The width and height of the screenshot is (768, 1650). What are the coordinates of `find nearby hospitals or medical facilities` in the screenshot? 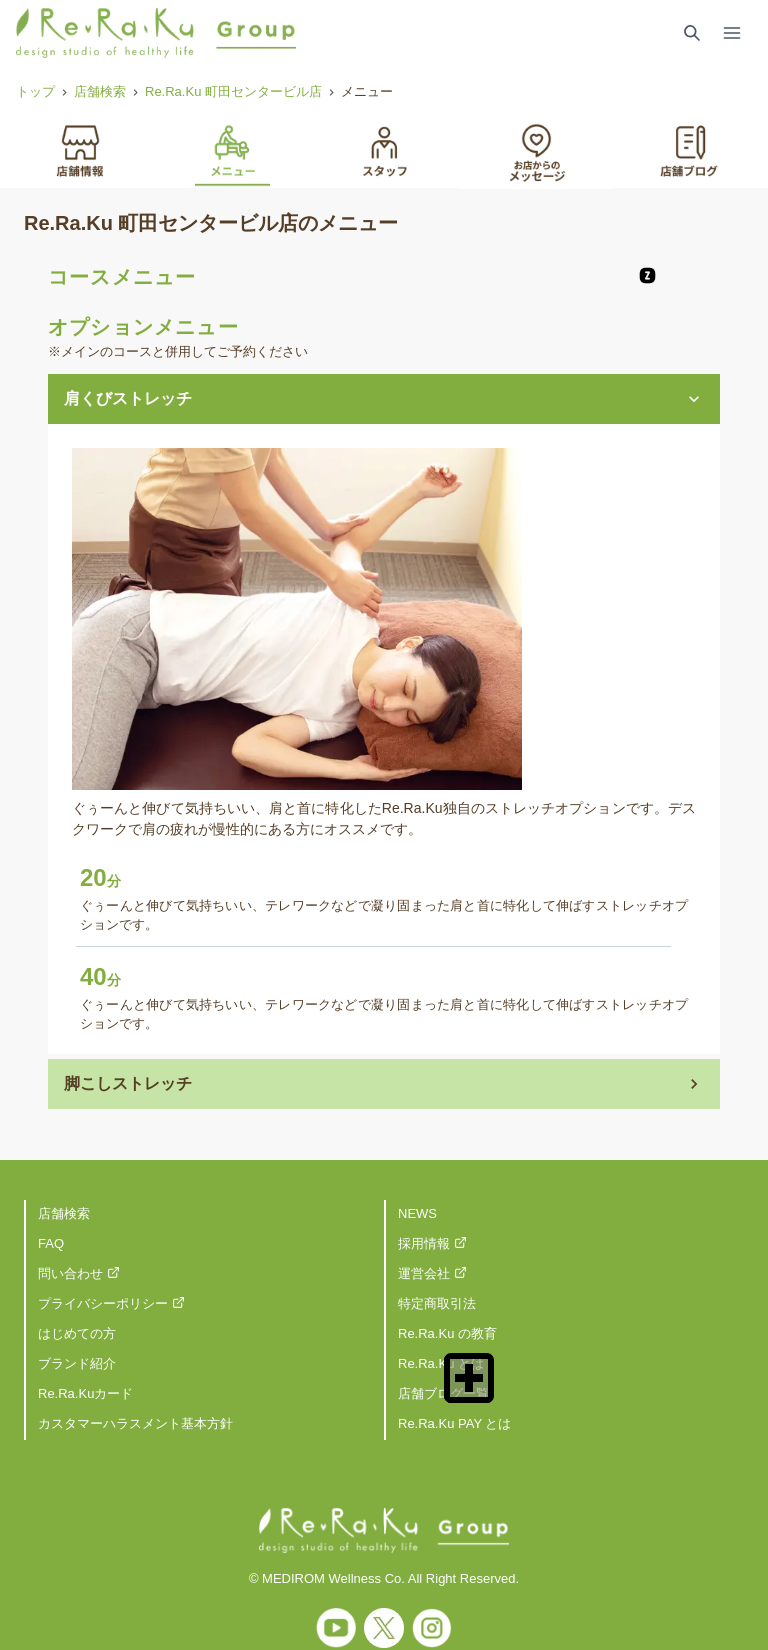 It's located at (469, 1378).